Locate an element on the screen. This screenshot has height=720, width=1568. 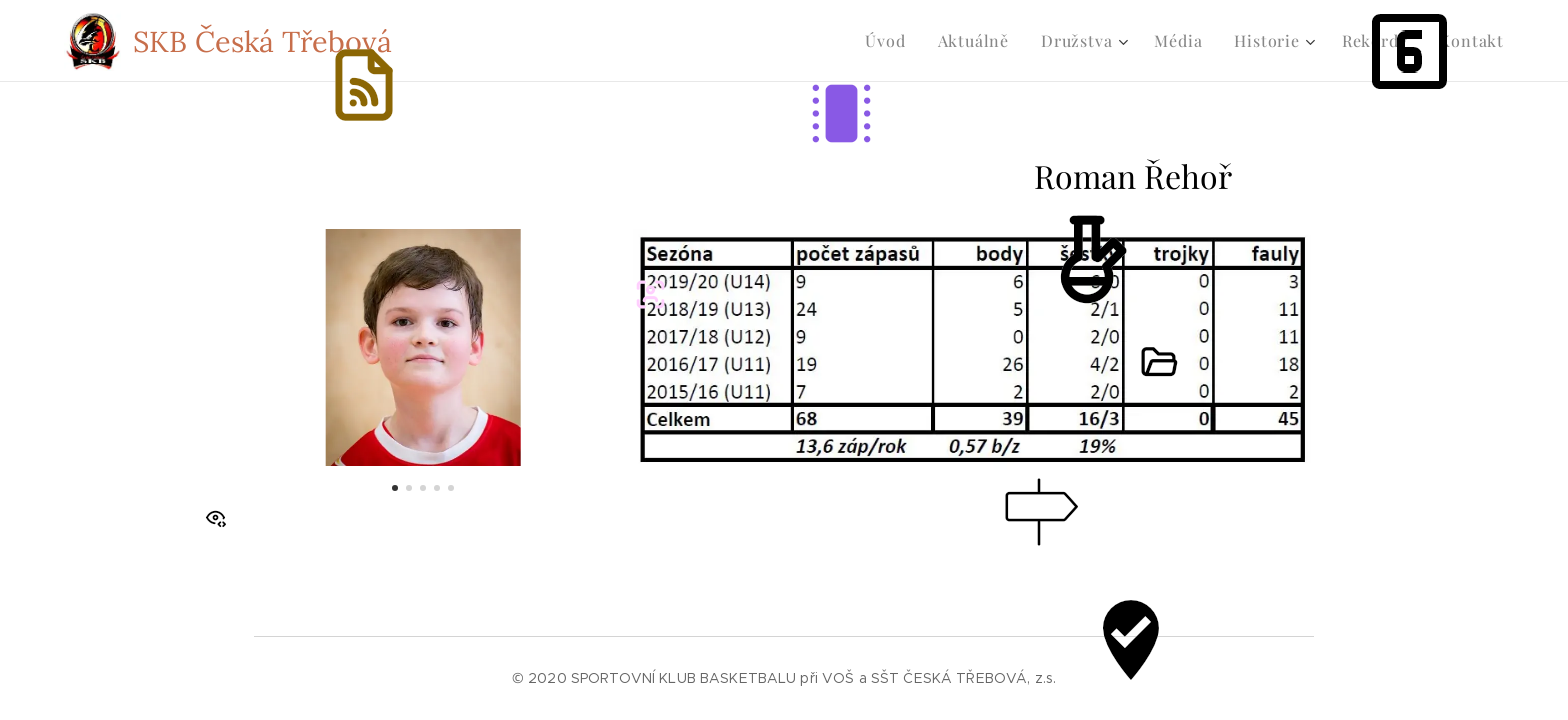
access chemistry or laboratory tools is located at coordinates (1091, 259).